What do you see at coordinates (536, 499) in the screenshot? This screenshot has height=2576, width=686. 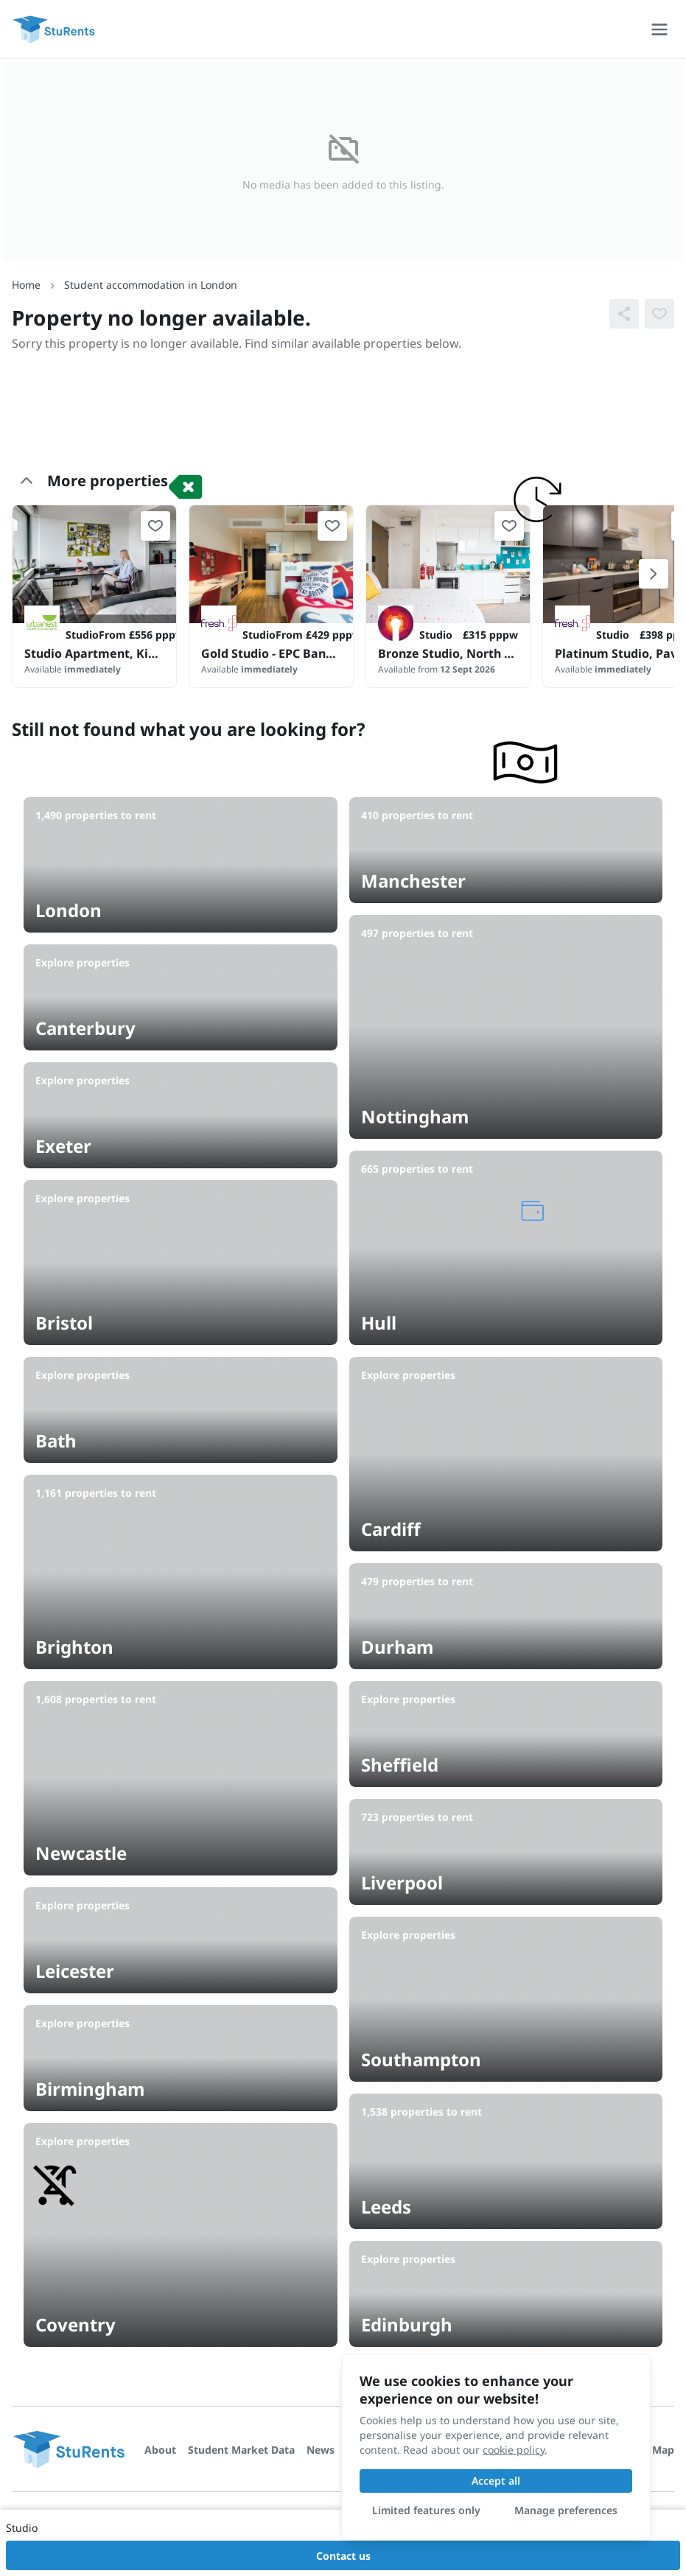 I see `redo or restore a previous action` at bounding box center [536, 499].